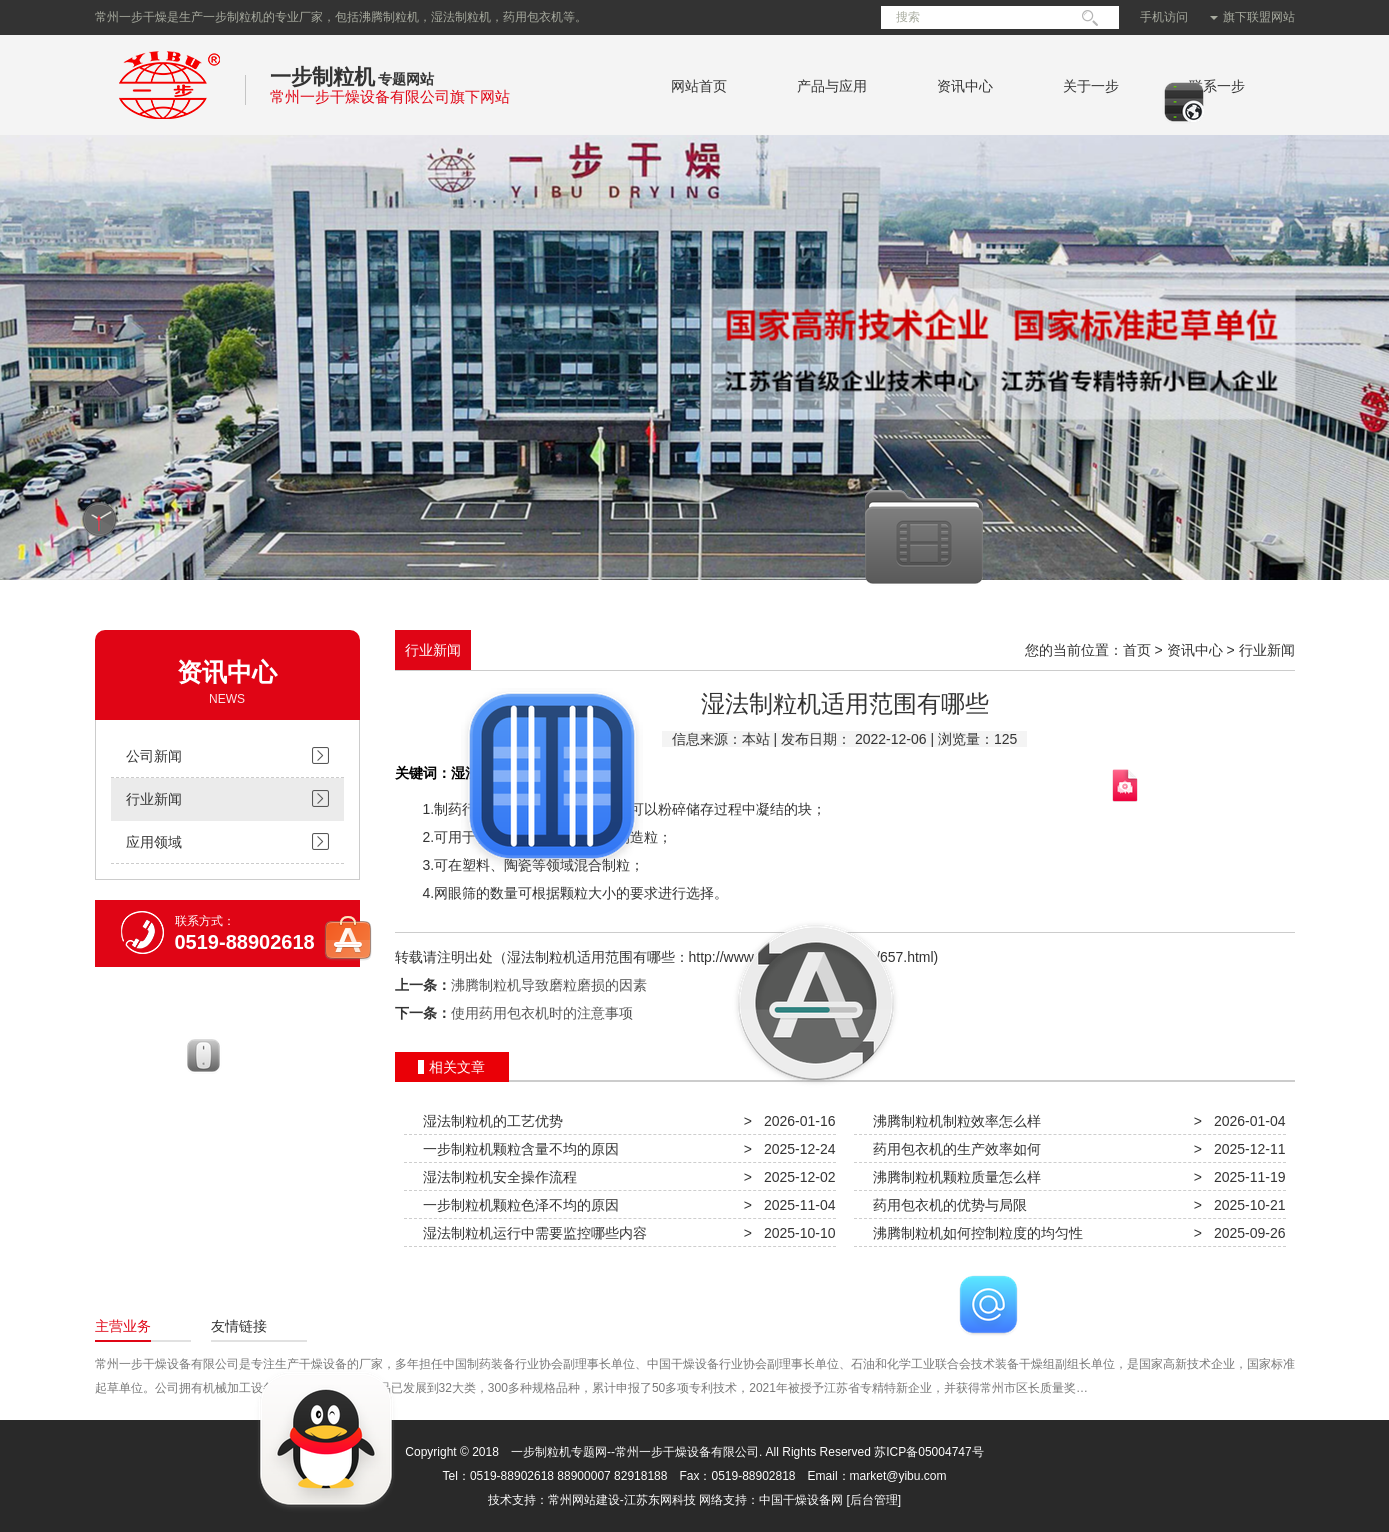 Image resolution: width=1389 pixels, height=1532 pixels. I want to click on open virtualization container settings, so click(552, 779).